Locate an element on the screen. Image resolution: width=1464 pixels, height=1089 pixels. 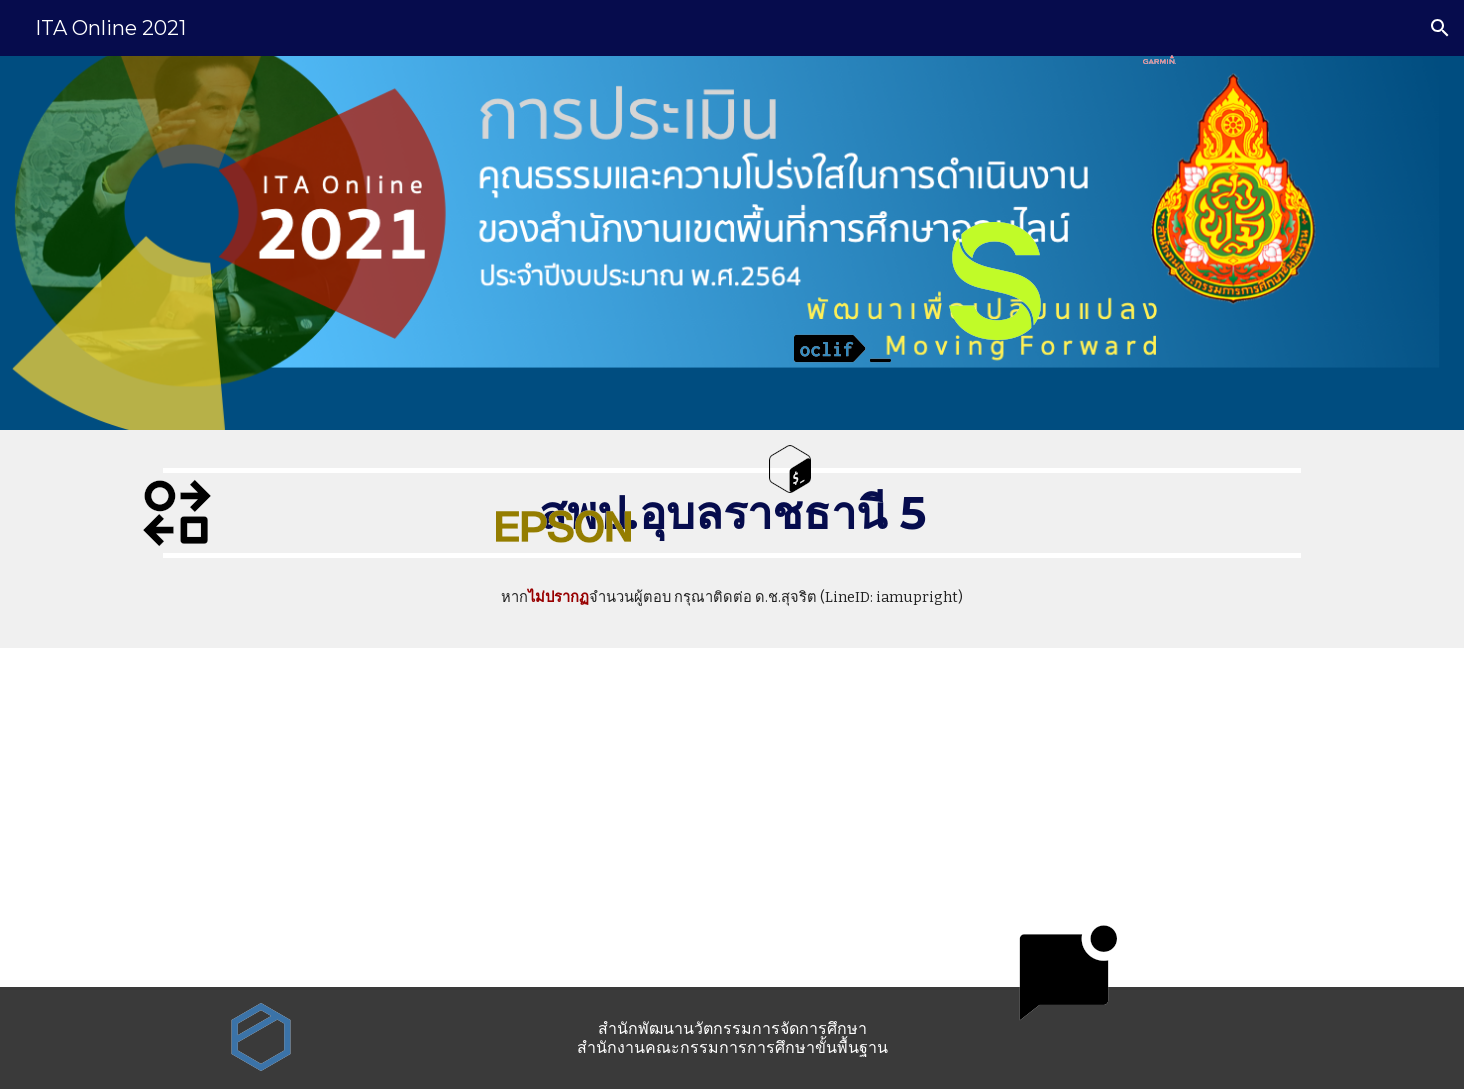
open terminal or command line interface is located at coordinates (790, 469).